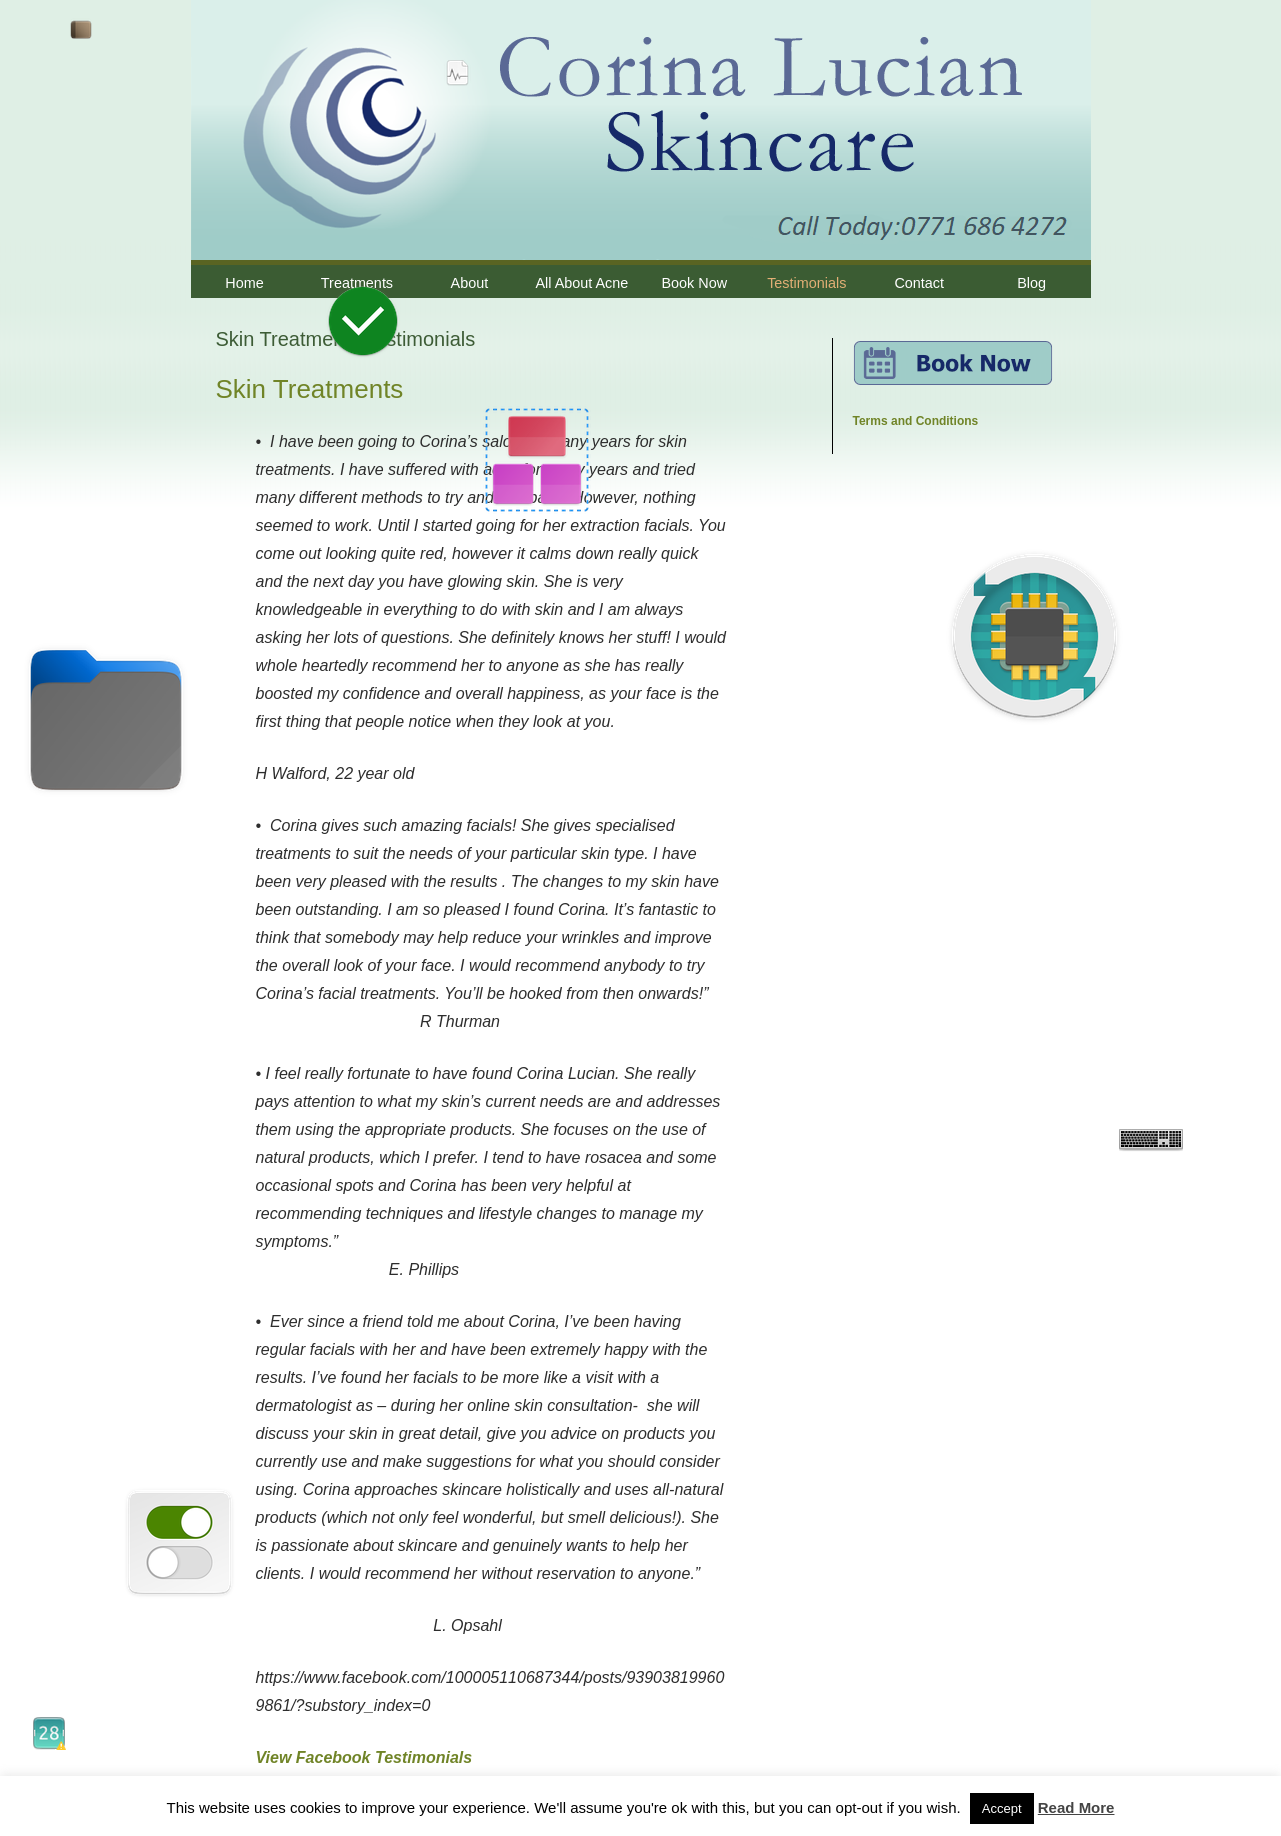  Describe the element at coordinates (457, 72) in the screenshot. I see `view system log file` at that location.